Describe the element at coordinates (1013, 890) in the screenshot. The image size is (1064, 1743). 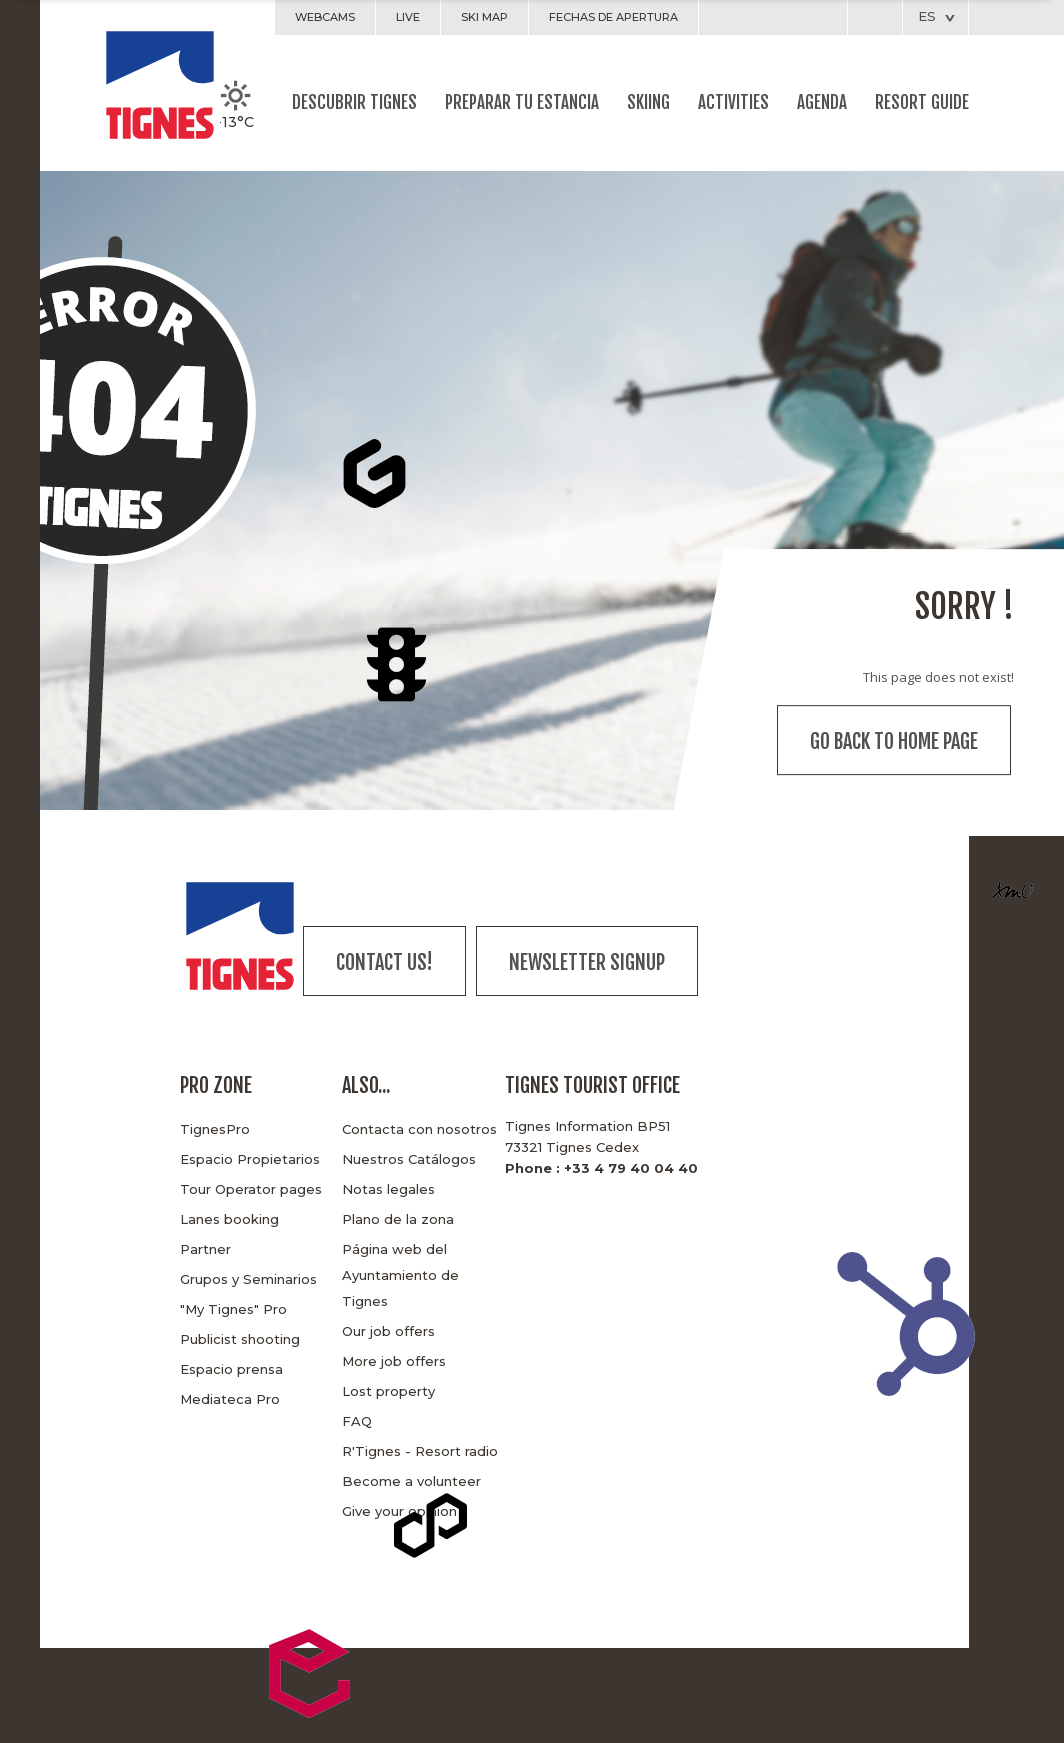
I see `indicates xml file format or data type` at that location.